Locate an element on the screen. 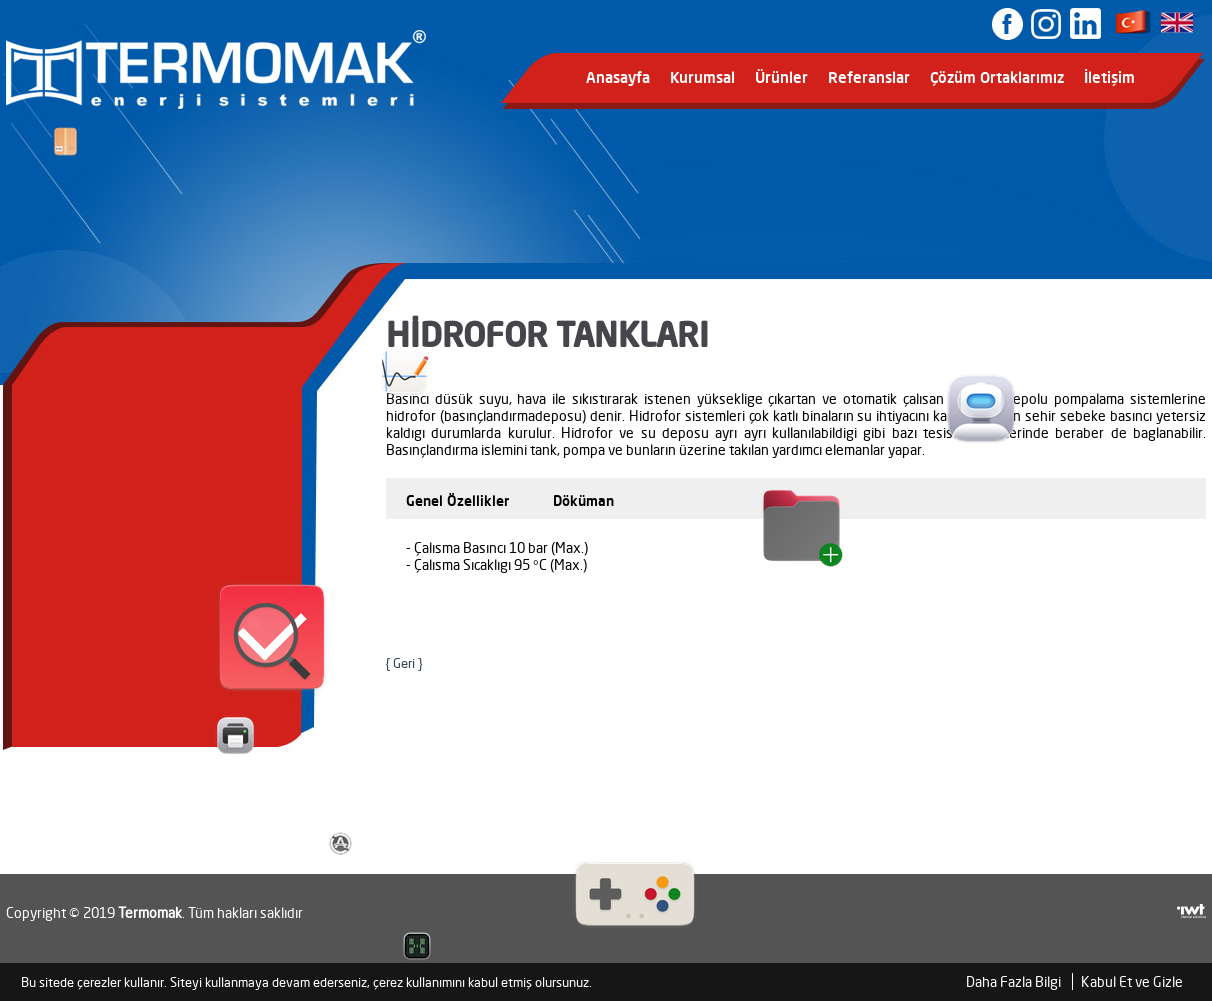 This screenshot has width=1212, height=1001. open or install a debian package file is located at coordinates (65, 141).